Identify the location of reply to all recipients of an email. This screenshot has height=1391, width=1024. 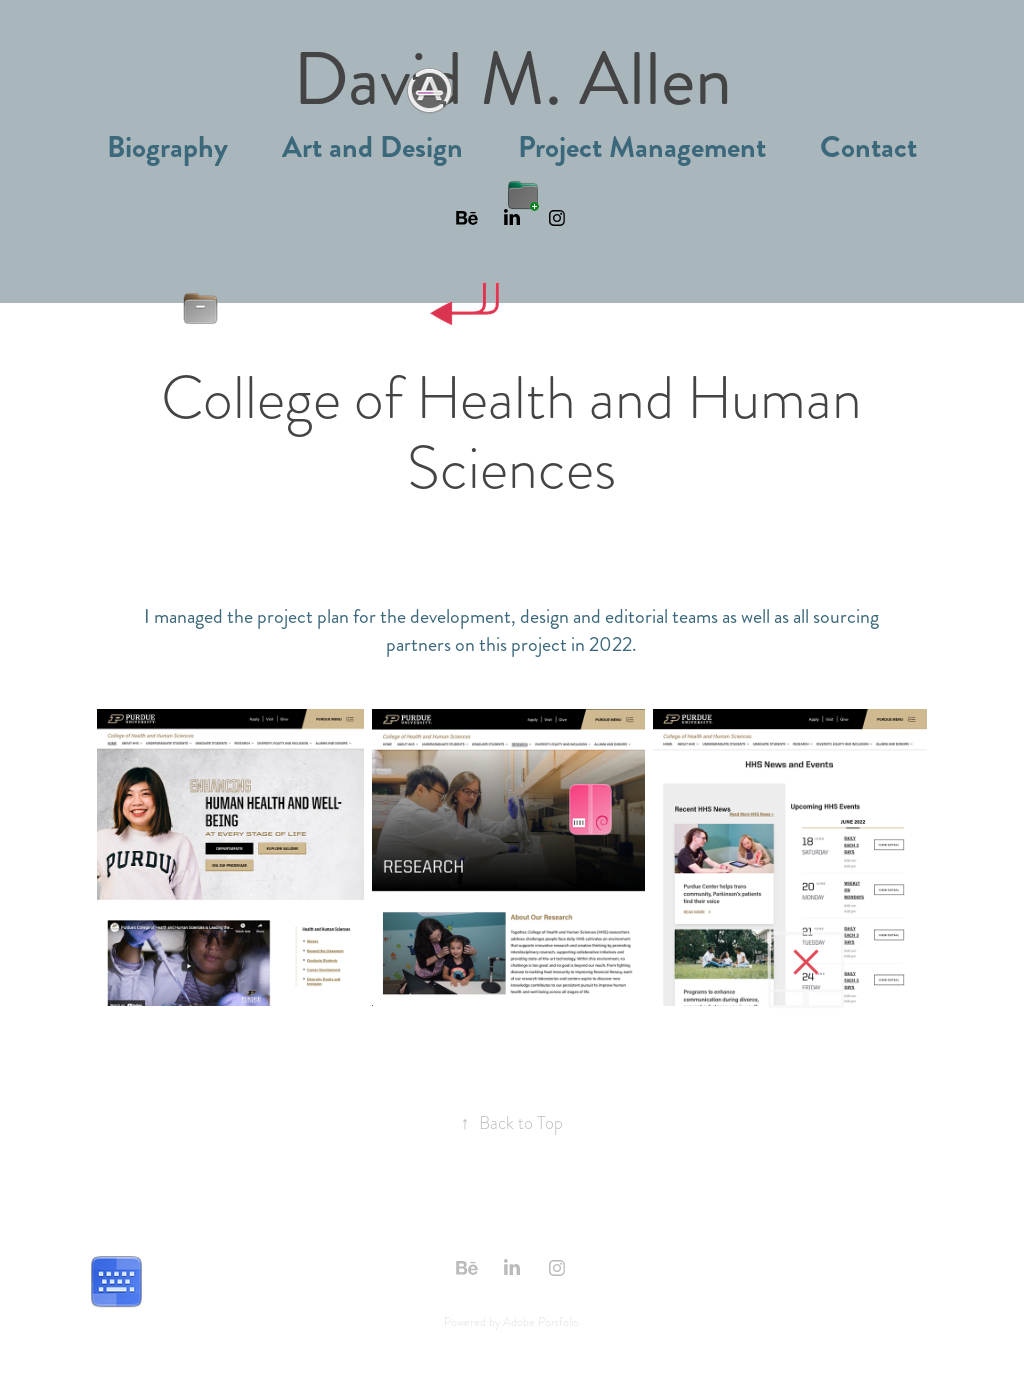
(463, 303).